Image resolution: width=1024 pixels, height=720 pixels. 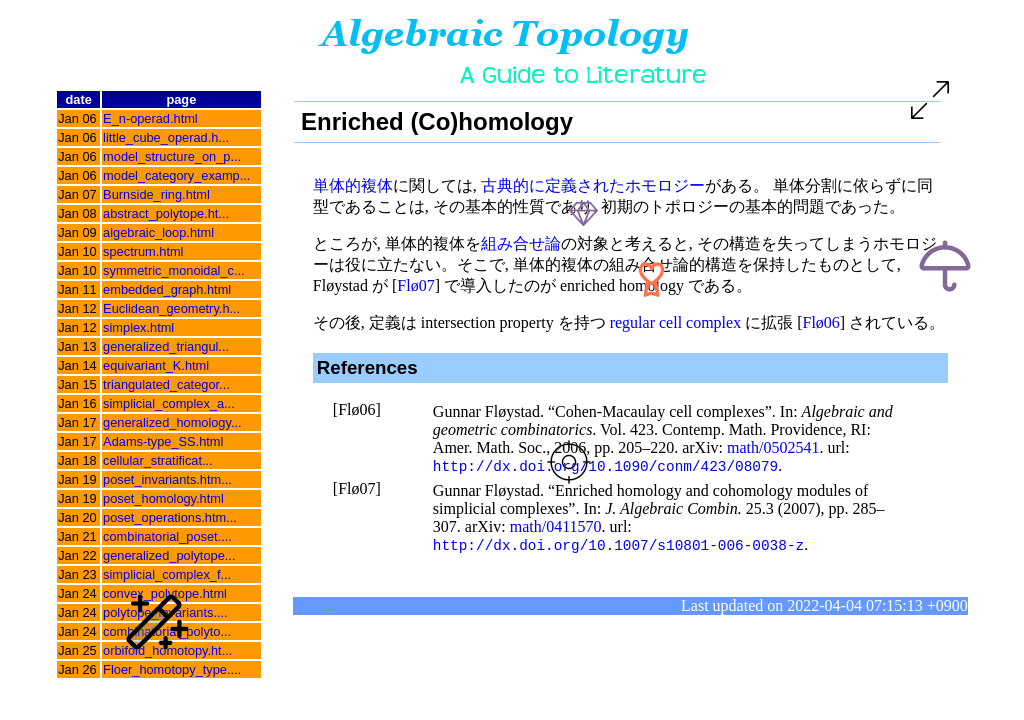 What do you see at coordinates (569, 462) in the screenshot?
I see `center or focus on current location` at bounding box center [569, 462].